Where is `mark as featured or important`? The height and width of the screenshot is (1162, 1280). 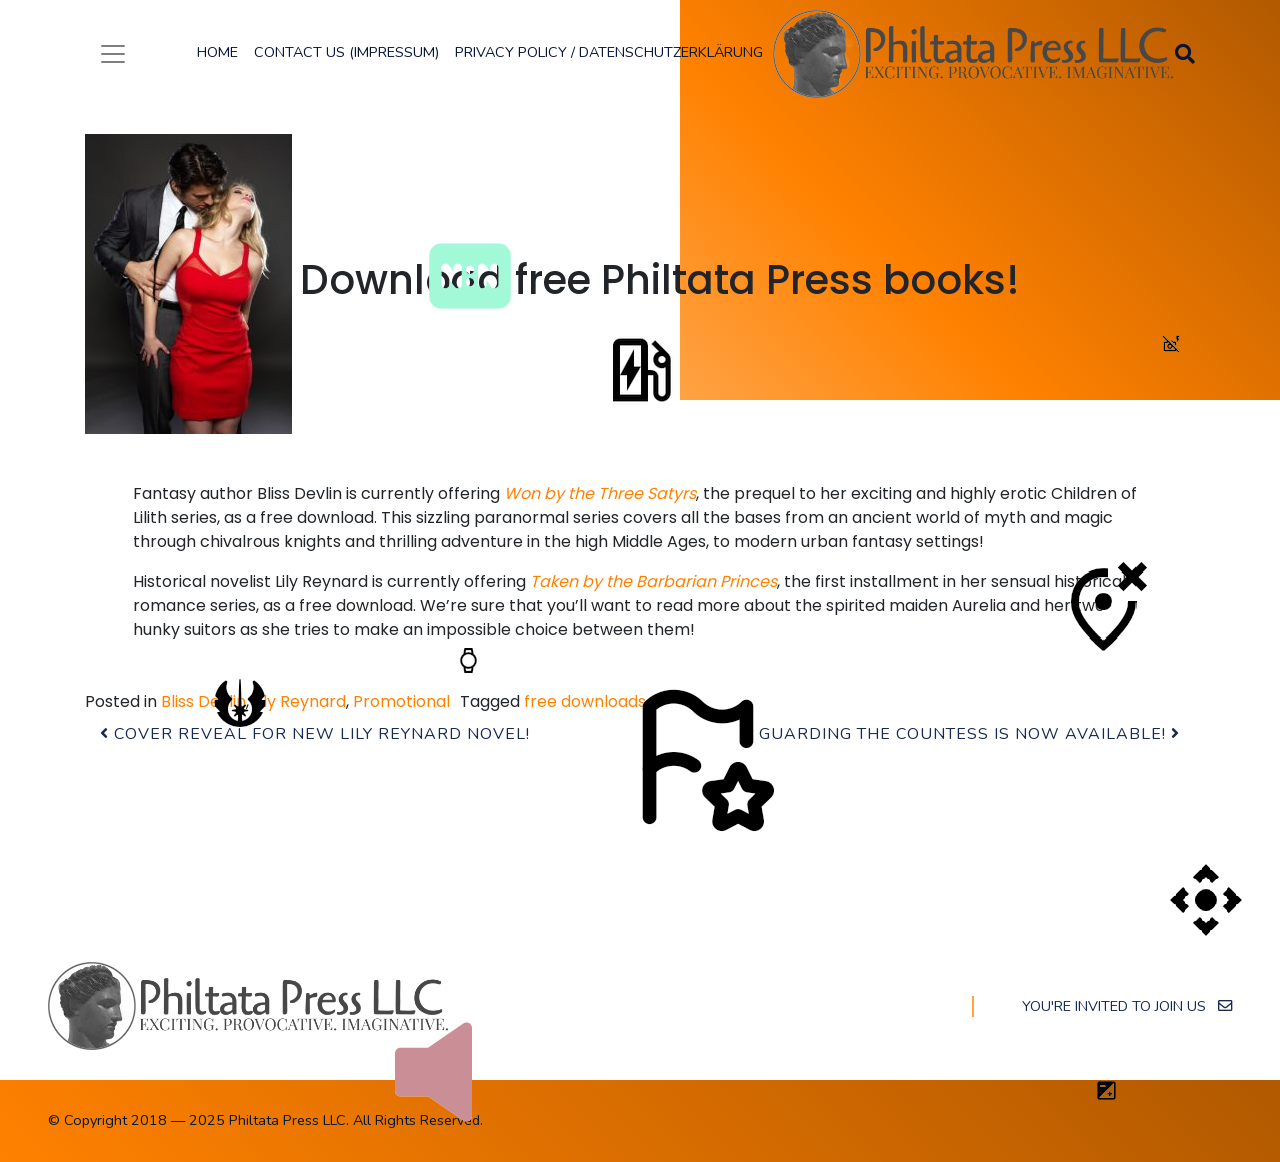
mark as featured or important is located at coordinates (698, 755).